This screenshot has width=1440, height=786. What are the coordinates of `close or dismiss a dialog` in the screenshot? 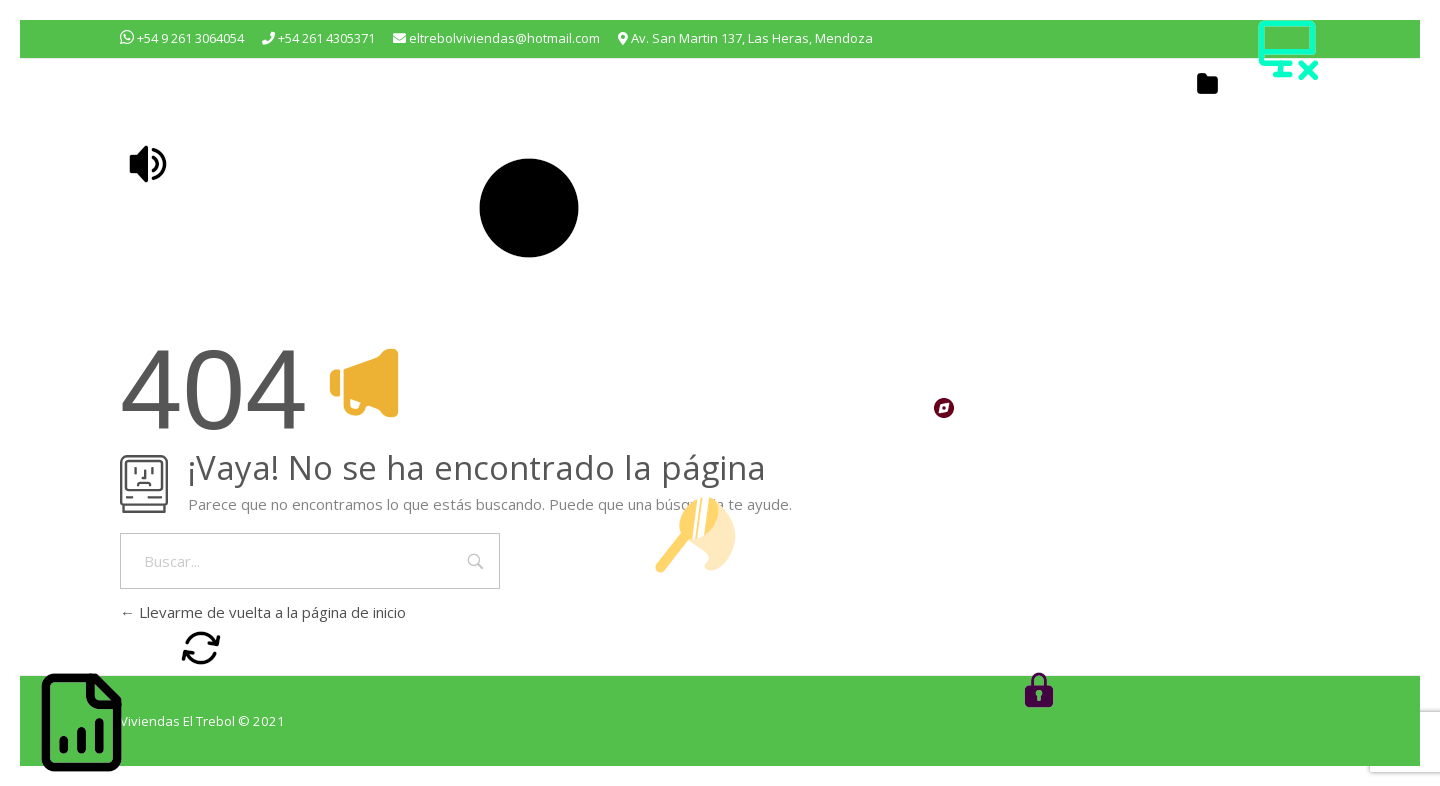 It's located at (529, 208).